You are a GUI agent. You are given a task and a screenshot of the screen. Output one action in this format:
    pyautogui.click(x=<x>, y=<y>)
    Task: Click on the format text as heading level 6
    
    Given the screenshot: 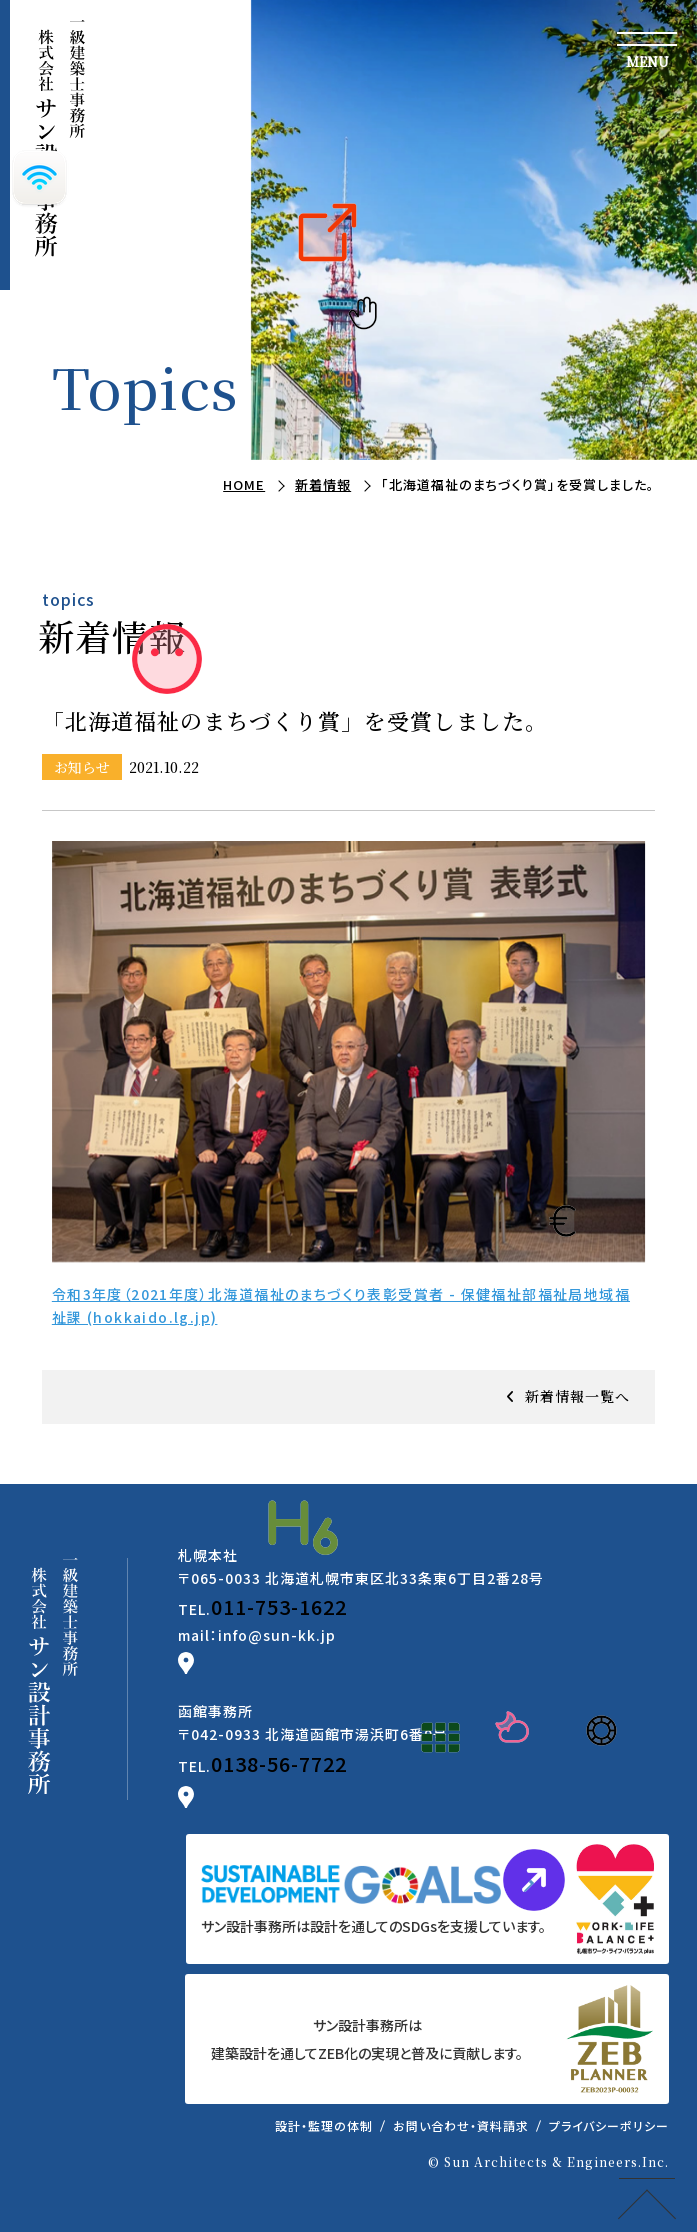 What is the action you would take?
    pyautogui.click(x=299, y=1526)
    